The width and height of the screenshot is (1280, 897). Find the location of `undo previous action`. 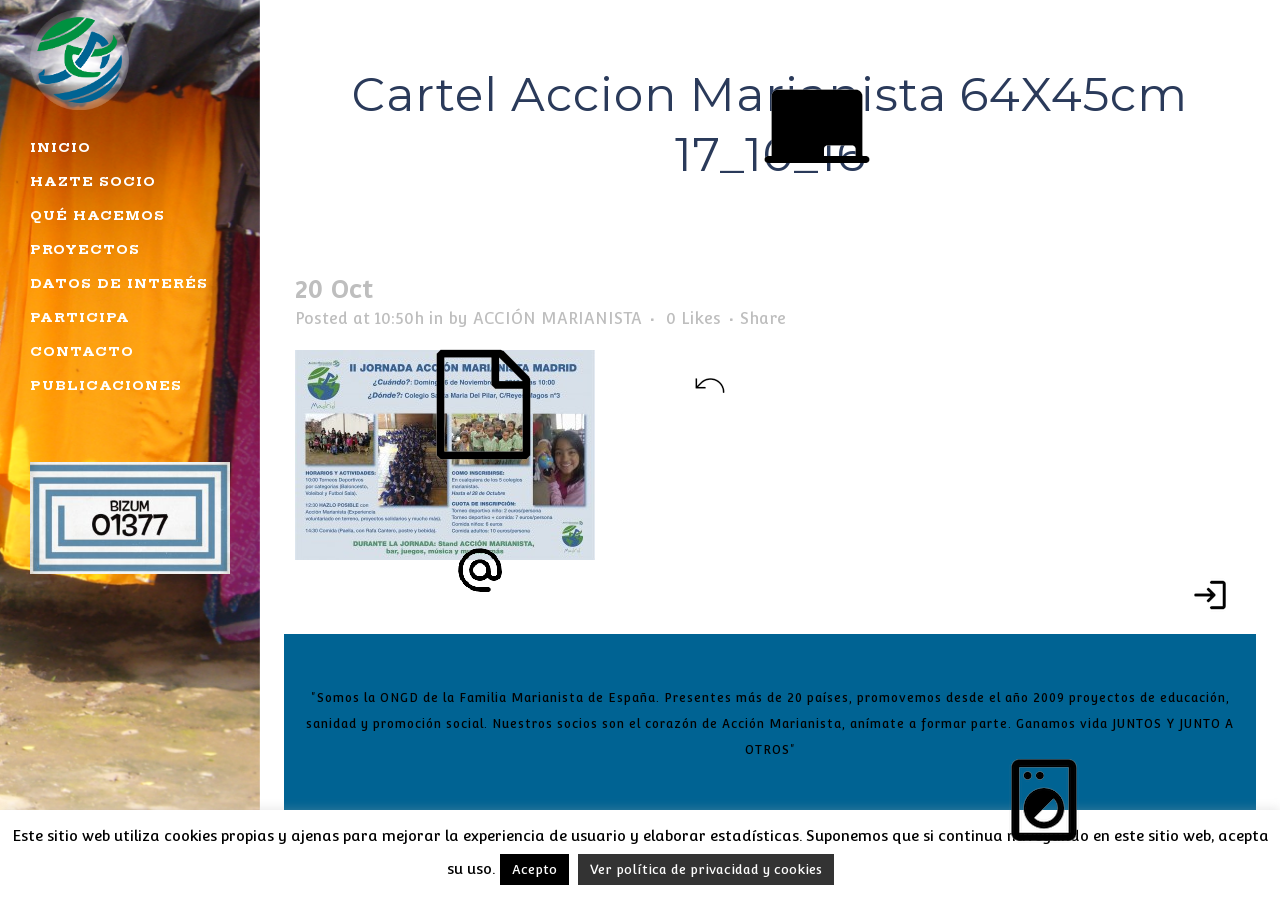

undo previous action is located at coordinates (710, 384).